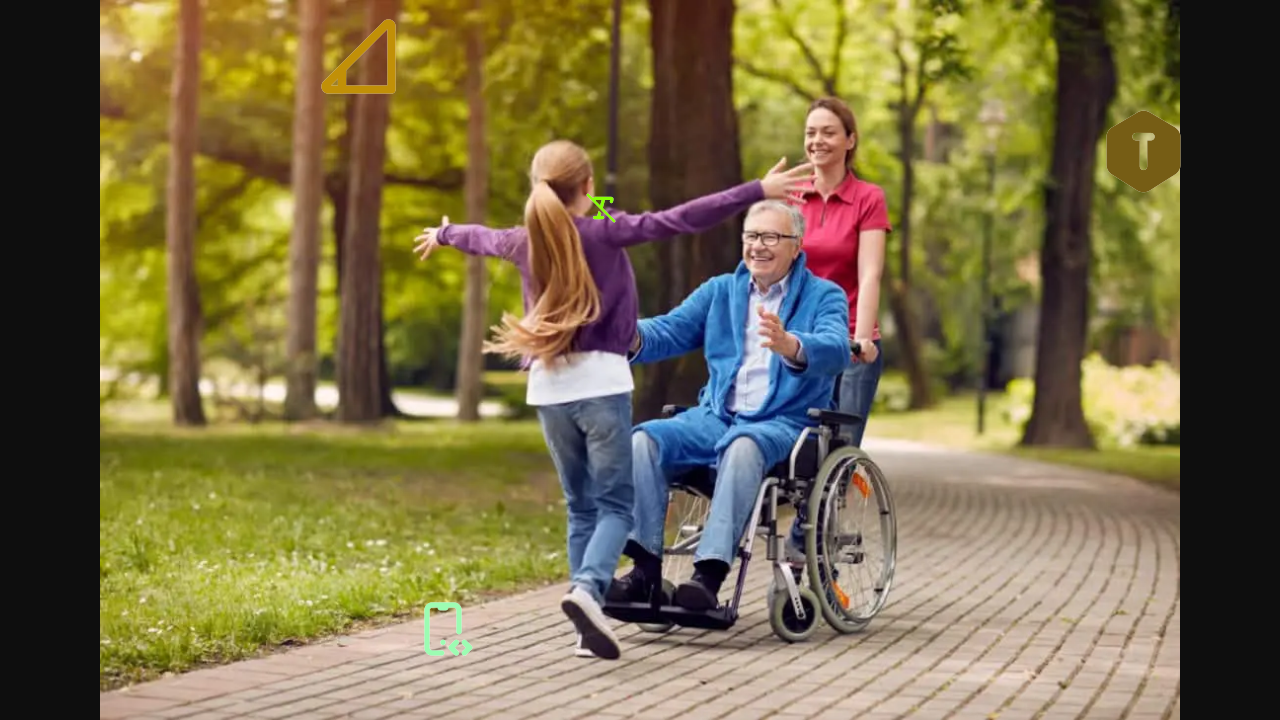 This screenshot has height=720, width=1280. I want to click on indicates weak cellular signal strength (2 bars), so click(358, 56).